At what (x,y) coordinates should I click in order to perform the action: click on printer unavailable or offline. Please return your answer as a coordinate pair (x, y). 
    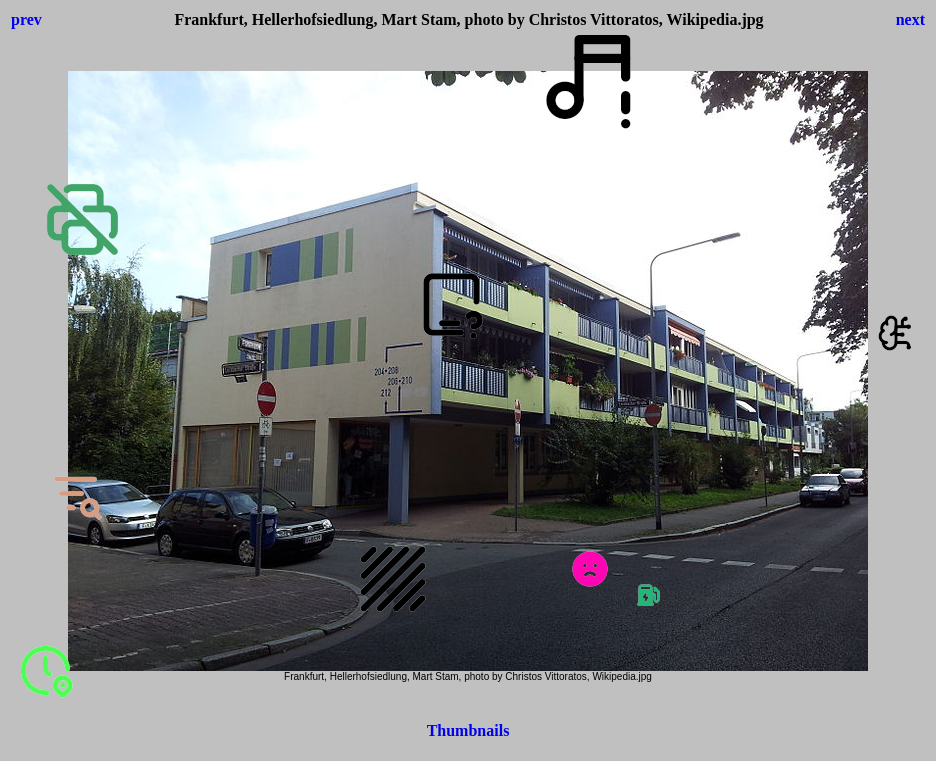
    Looking at the image, I should click on (82, 219).